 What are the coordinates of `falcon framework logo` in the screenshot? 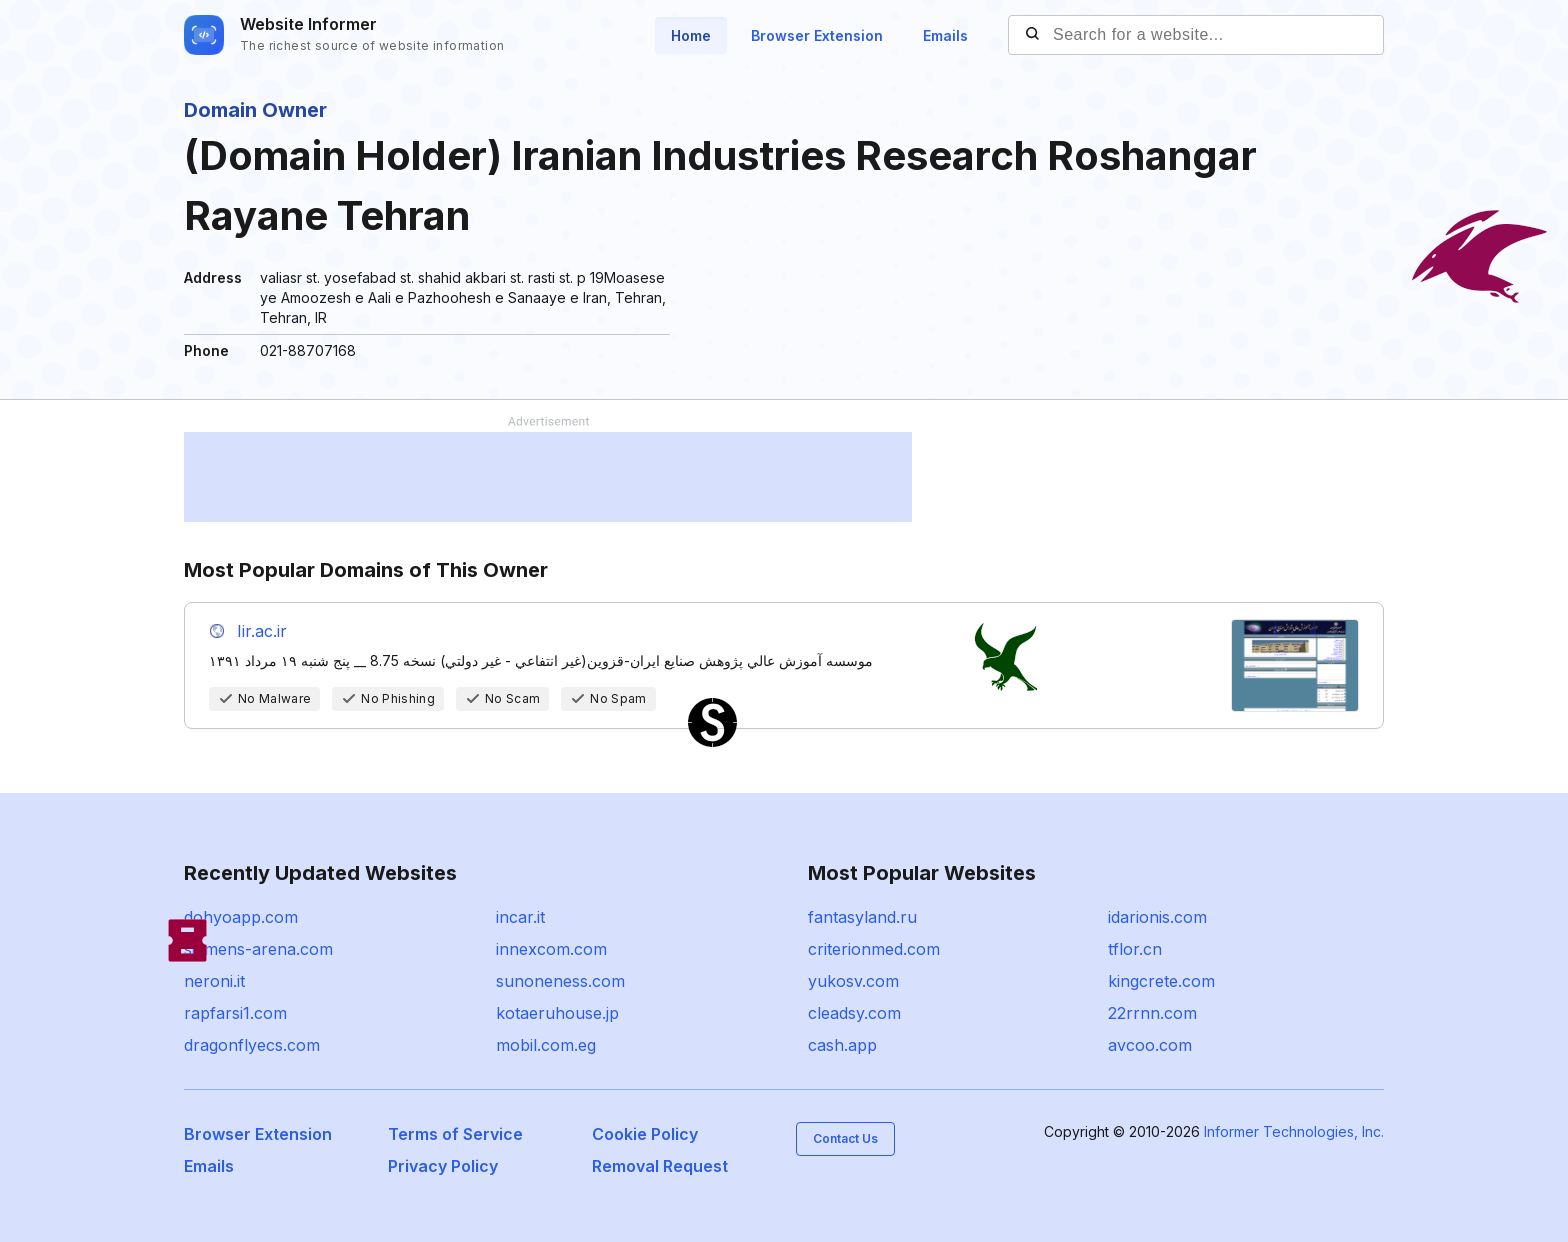 It's located at (1006, 657).